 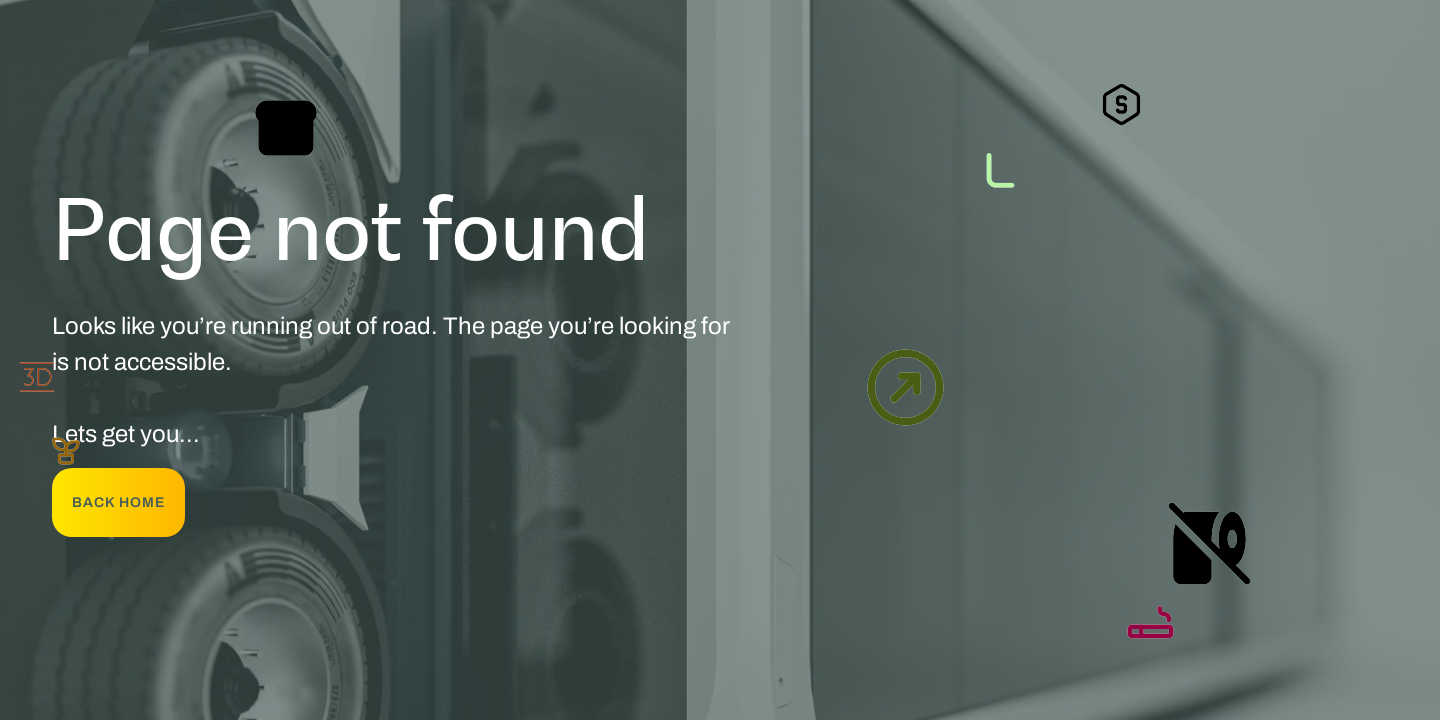 What do you see at coordinates (66, 451) in the screenshot?
I see `view plant care or gardening features` at bounding box center [66, 451].